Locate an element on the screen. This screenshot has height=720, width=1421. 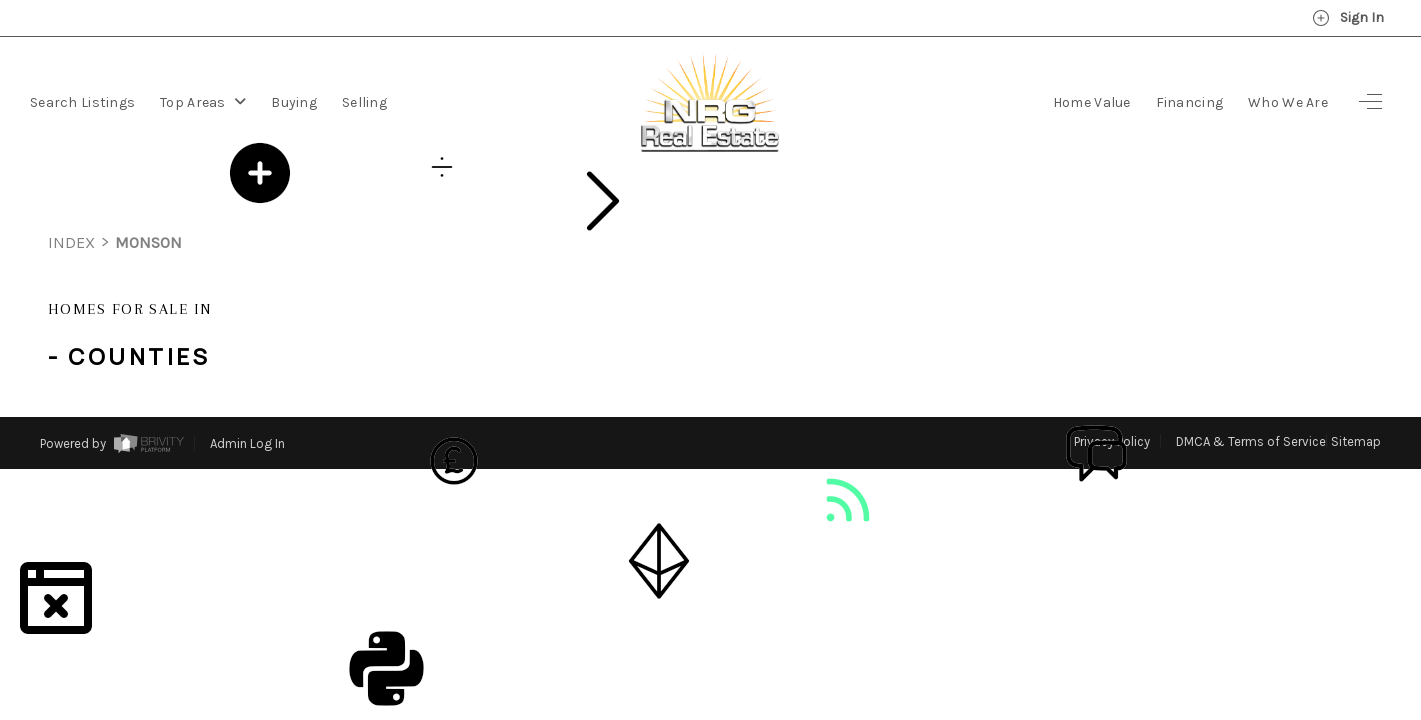
navigate to the next item or page is located at coordinates (603, 201).